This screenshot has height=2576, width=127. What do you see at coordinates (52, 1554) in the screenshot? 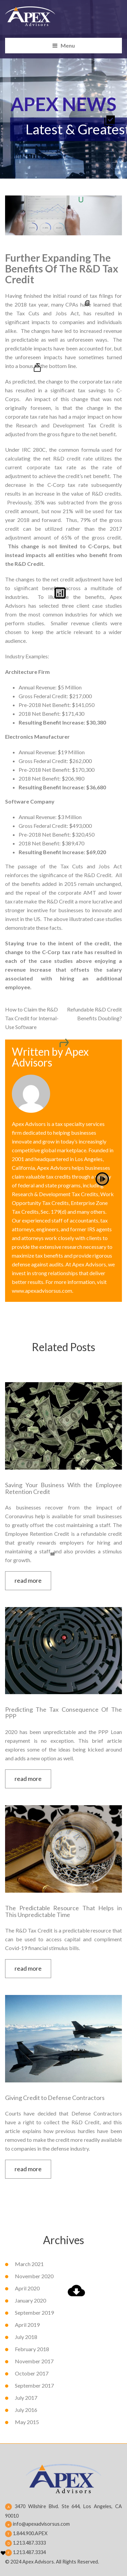
I see `open navigation menu` at bounding box center [52, 1554].